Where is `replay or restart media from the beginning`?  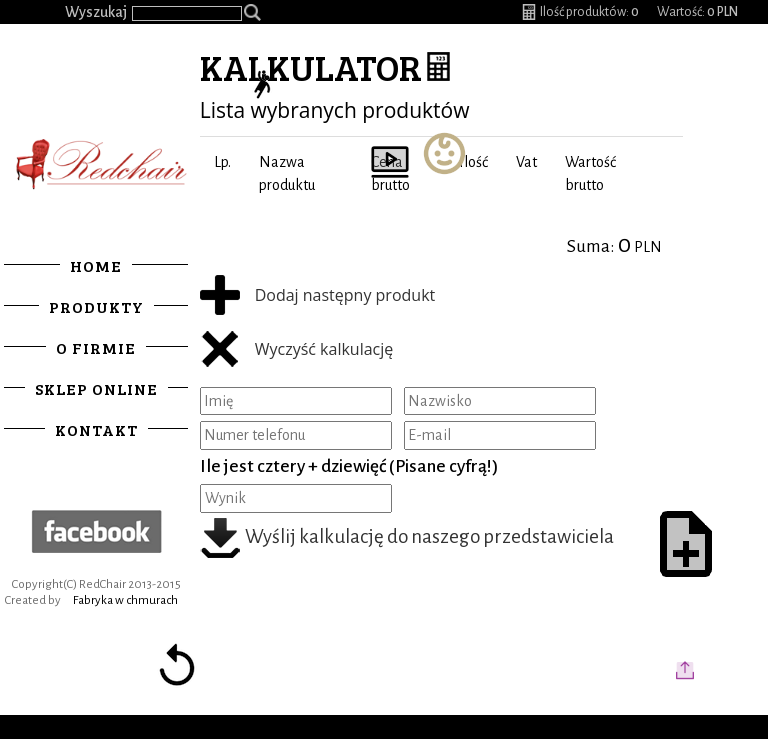 replay or restart media from the beginning is located at coordinates (177, 666).